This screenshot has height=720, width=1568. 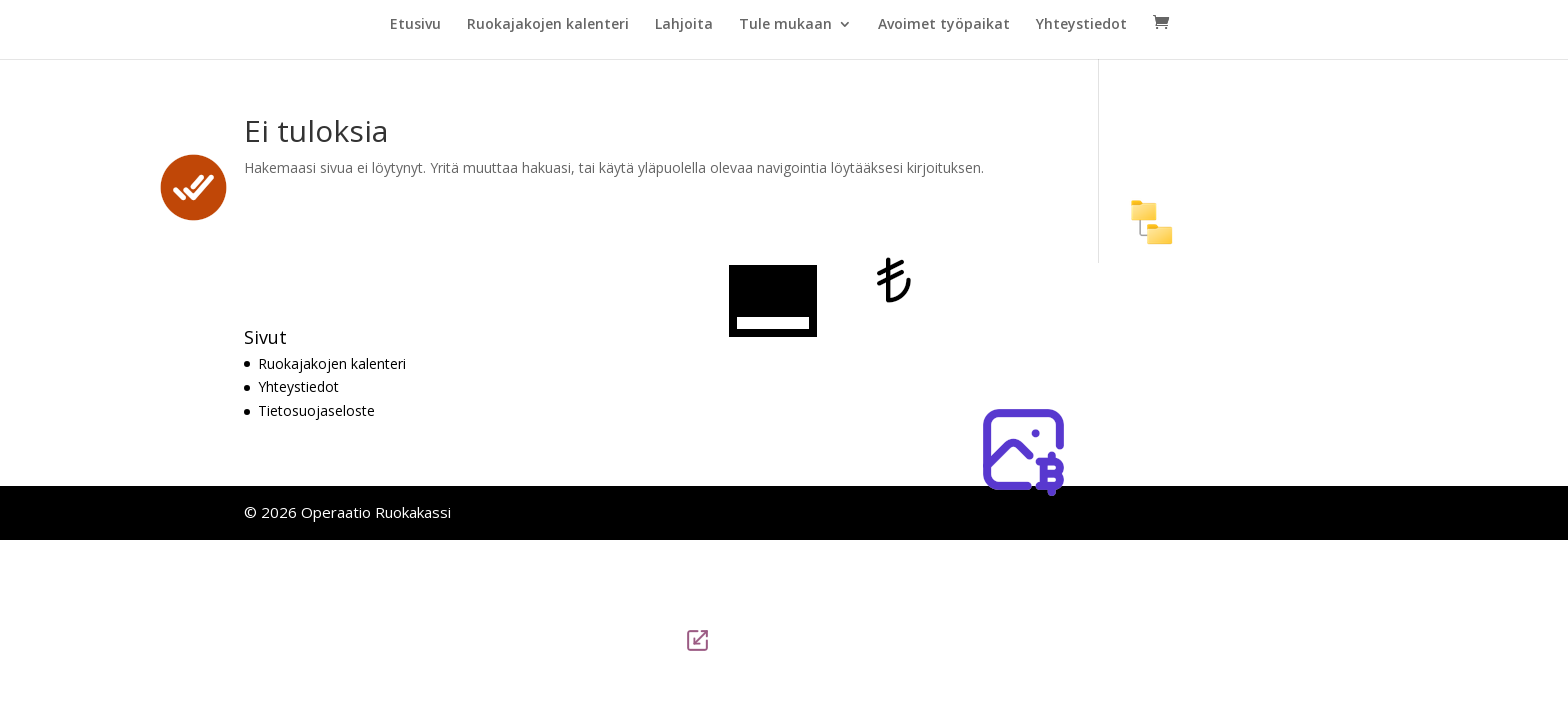 I want to click on attach or upload a photo for bitcoin transaction, so click(x=1023, y=449).